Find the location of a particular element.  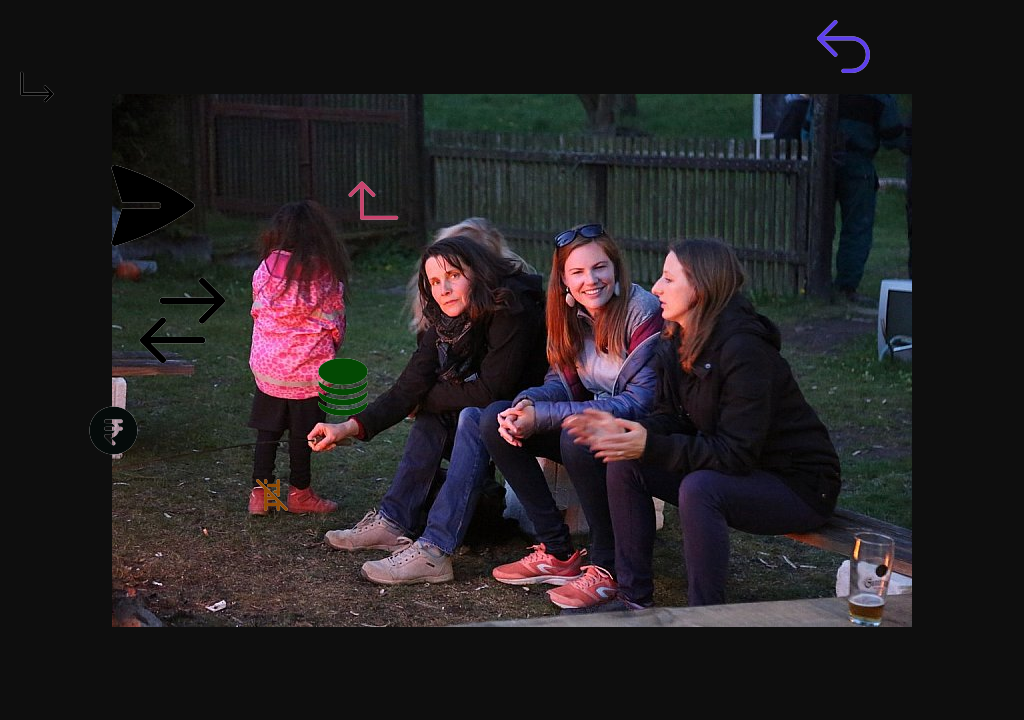

view database or data storage is located at coordinates (343, 387).